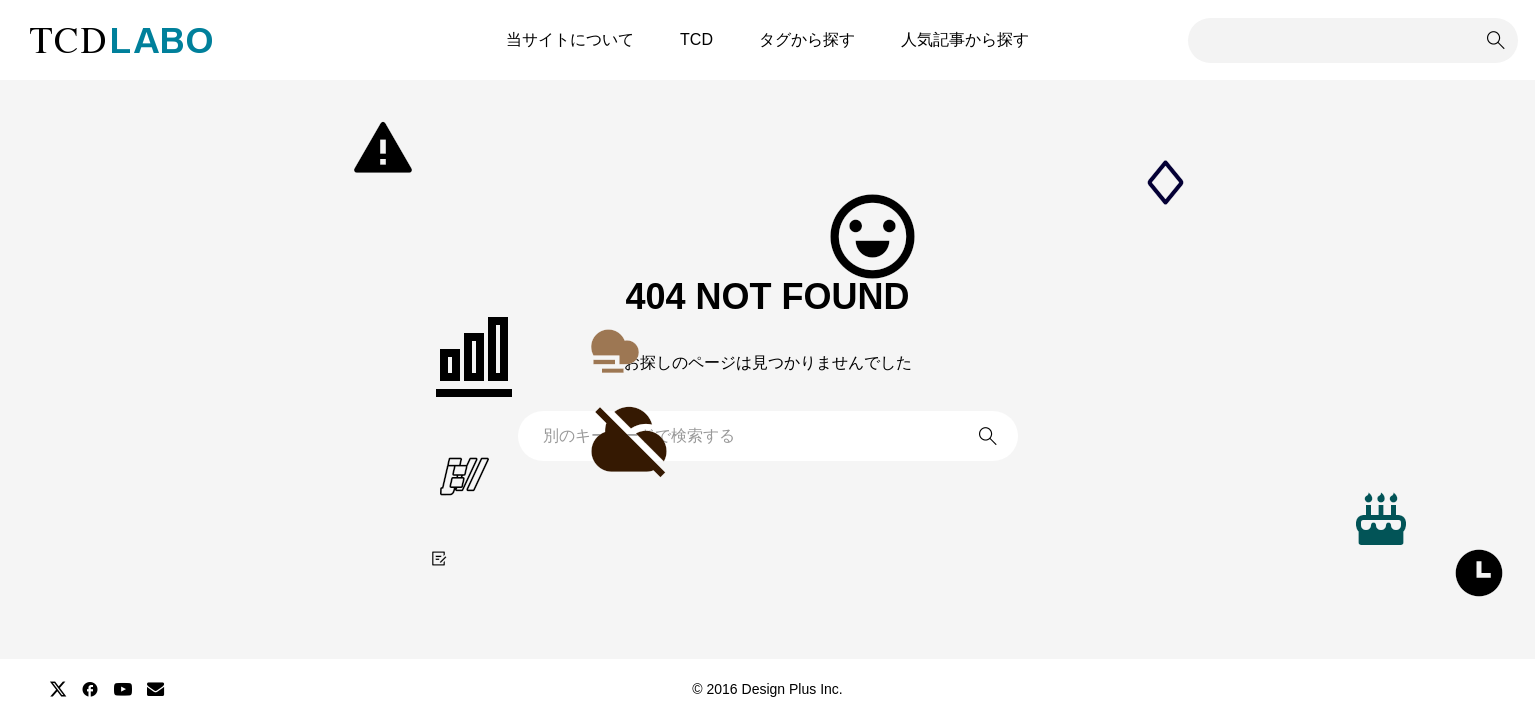  I want to click on open numbers spreadsheet app, so click(472, 357).